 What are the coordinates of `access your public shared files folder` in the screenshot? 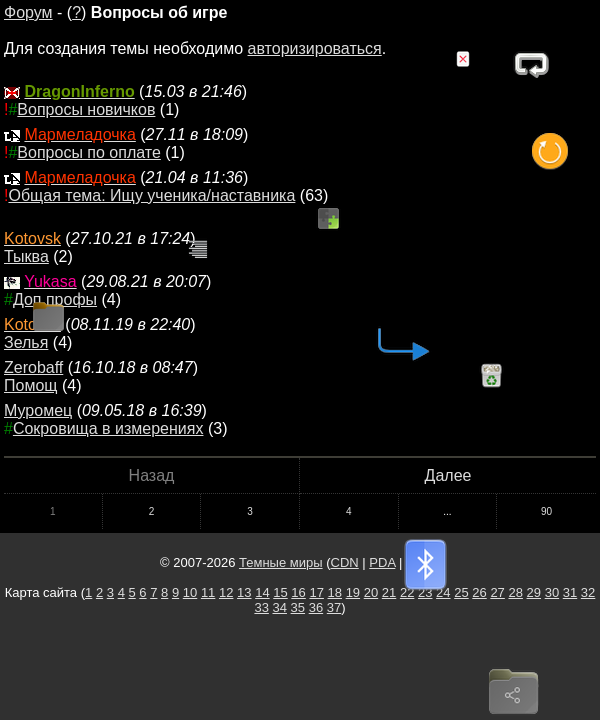 It's located at (513, 691).